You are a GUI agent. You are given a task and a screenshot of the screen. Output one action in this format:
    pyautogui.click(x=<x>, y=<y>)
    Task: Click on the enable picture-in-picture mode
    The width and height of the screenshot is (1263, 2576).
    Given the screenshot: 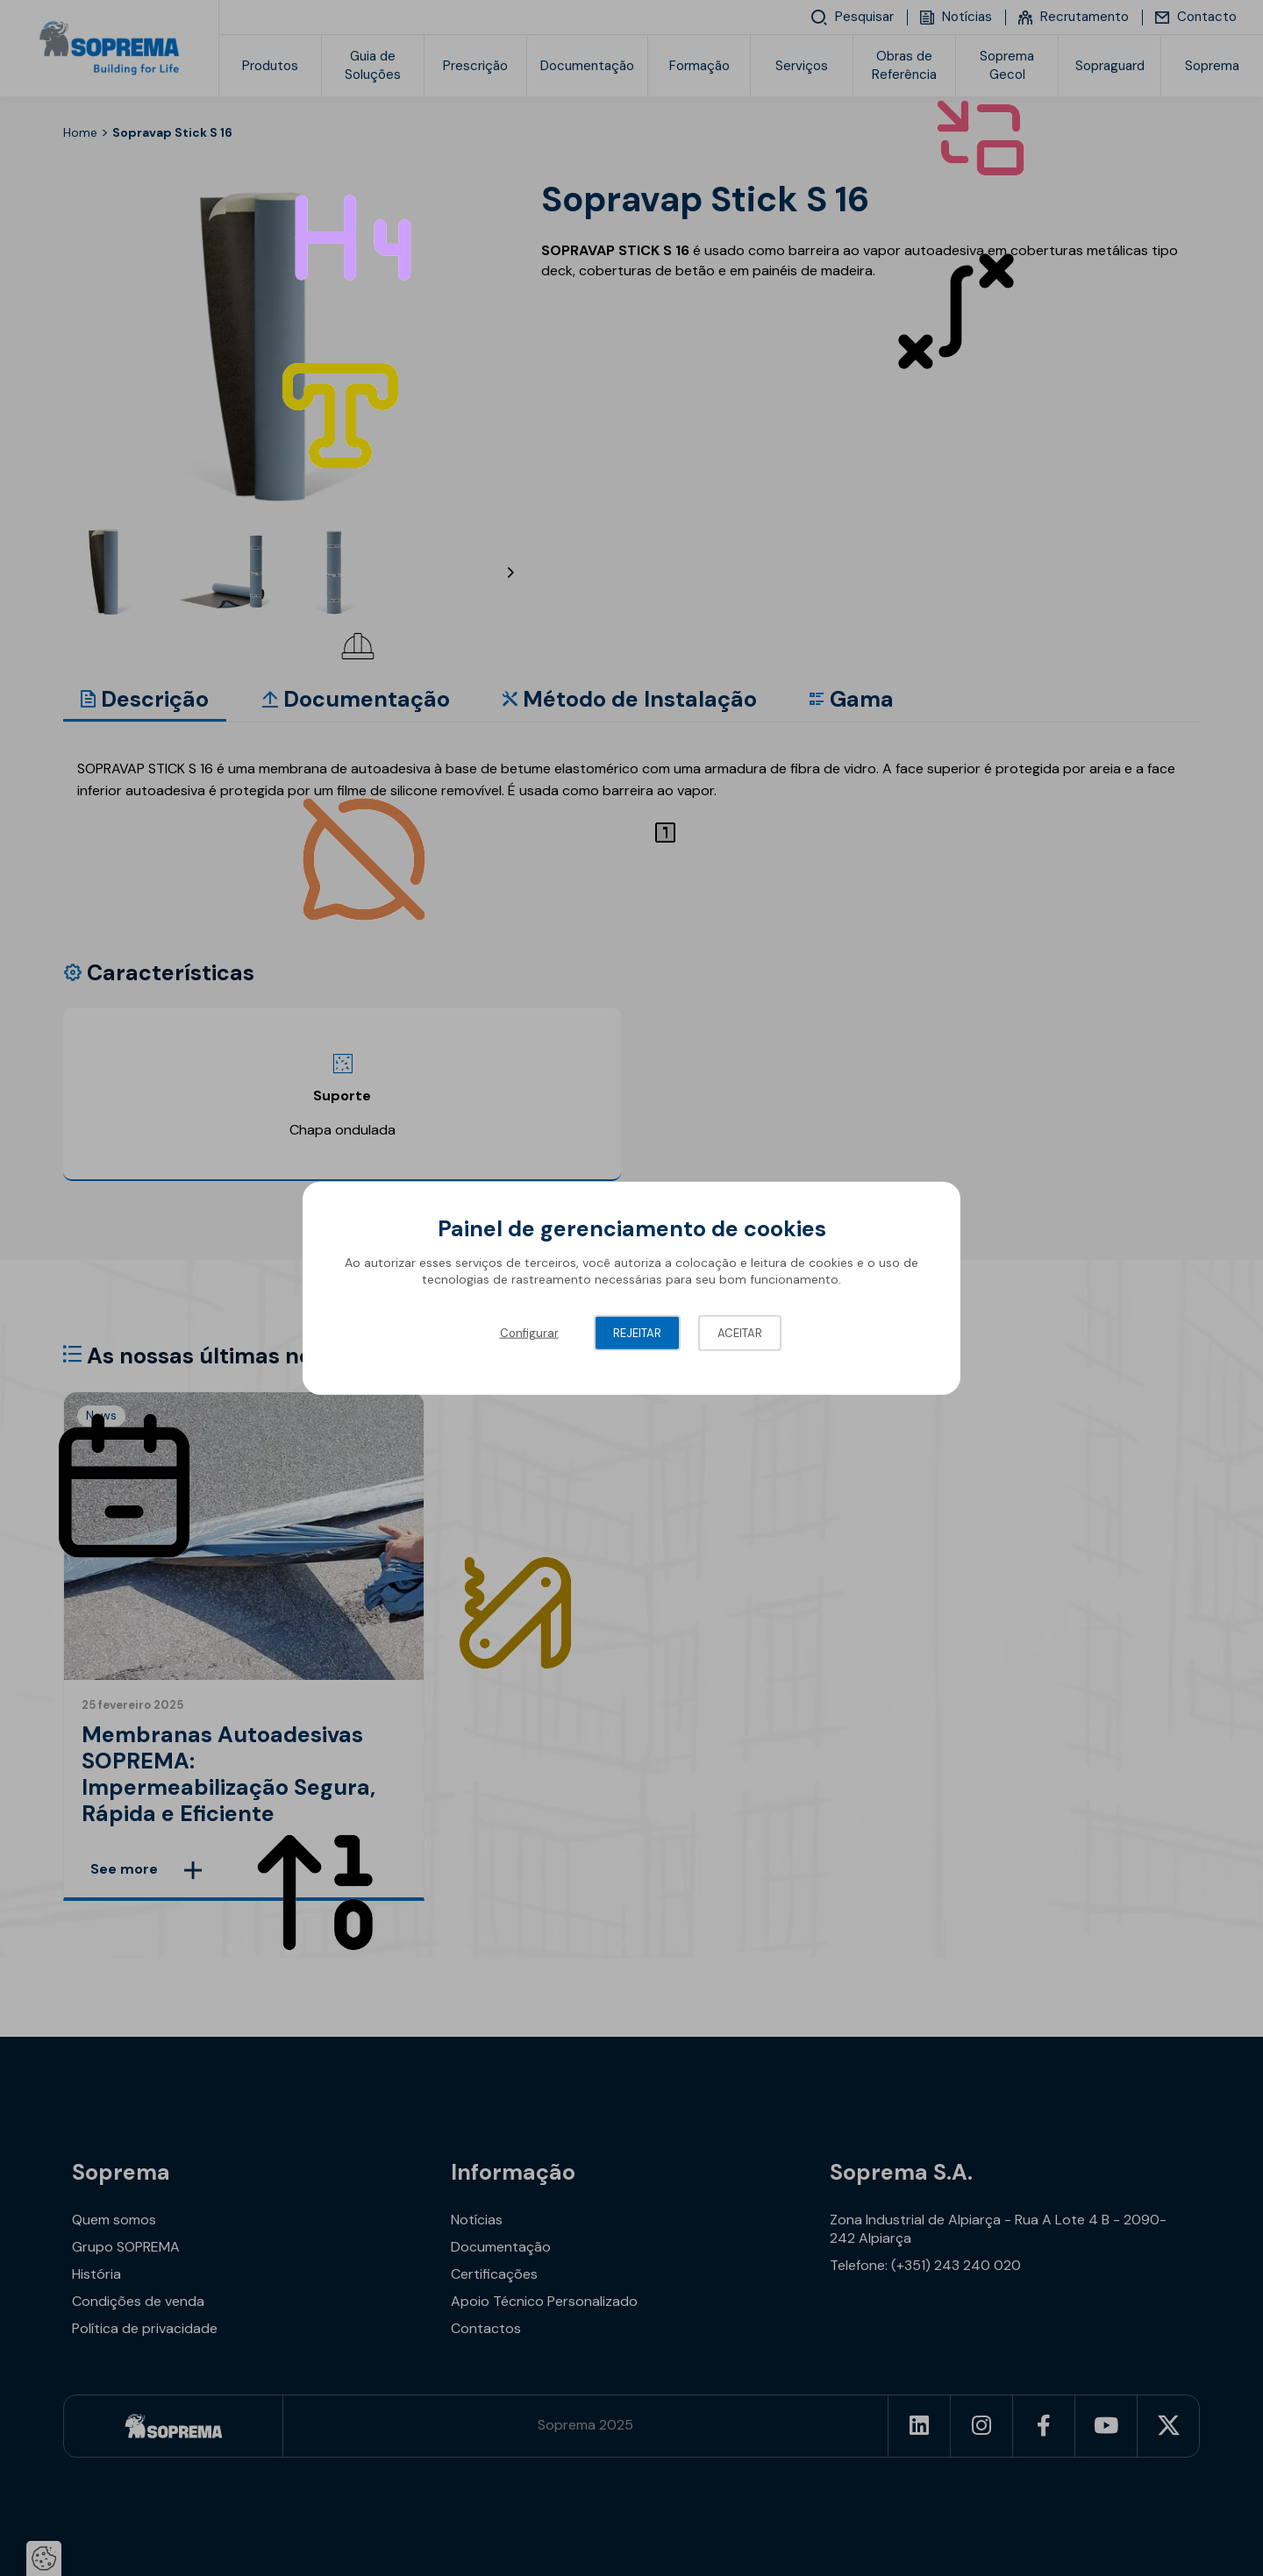 What is the action you would take?
    pyautogui.click(x=981, y=136)
    